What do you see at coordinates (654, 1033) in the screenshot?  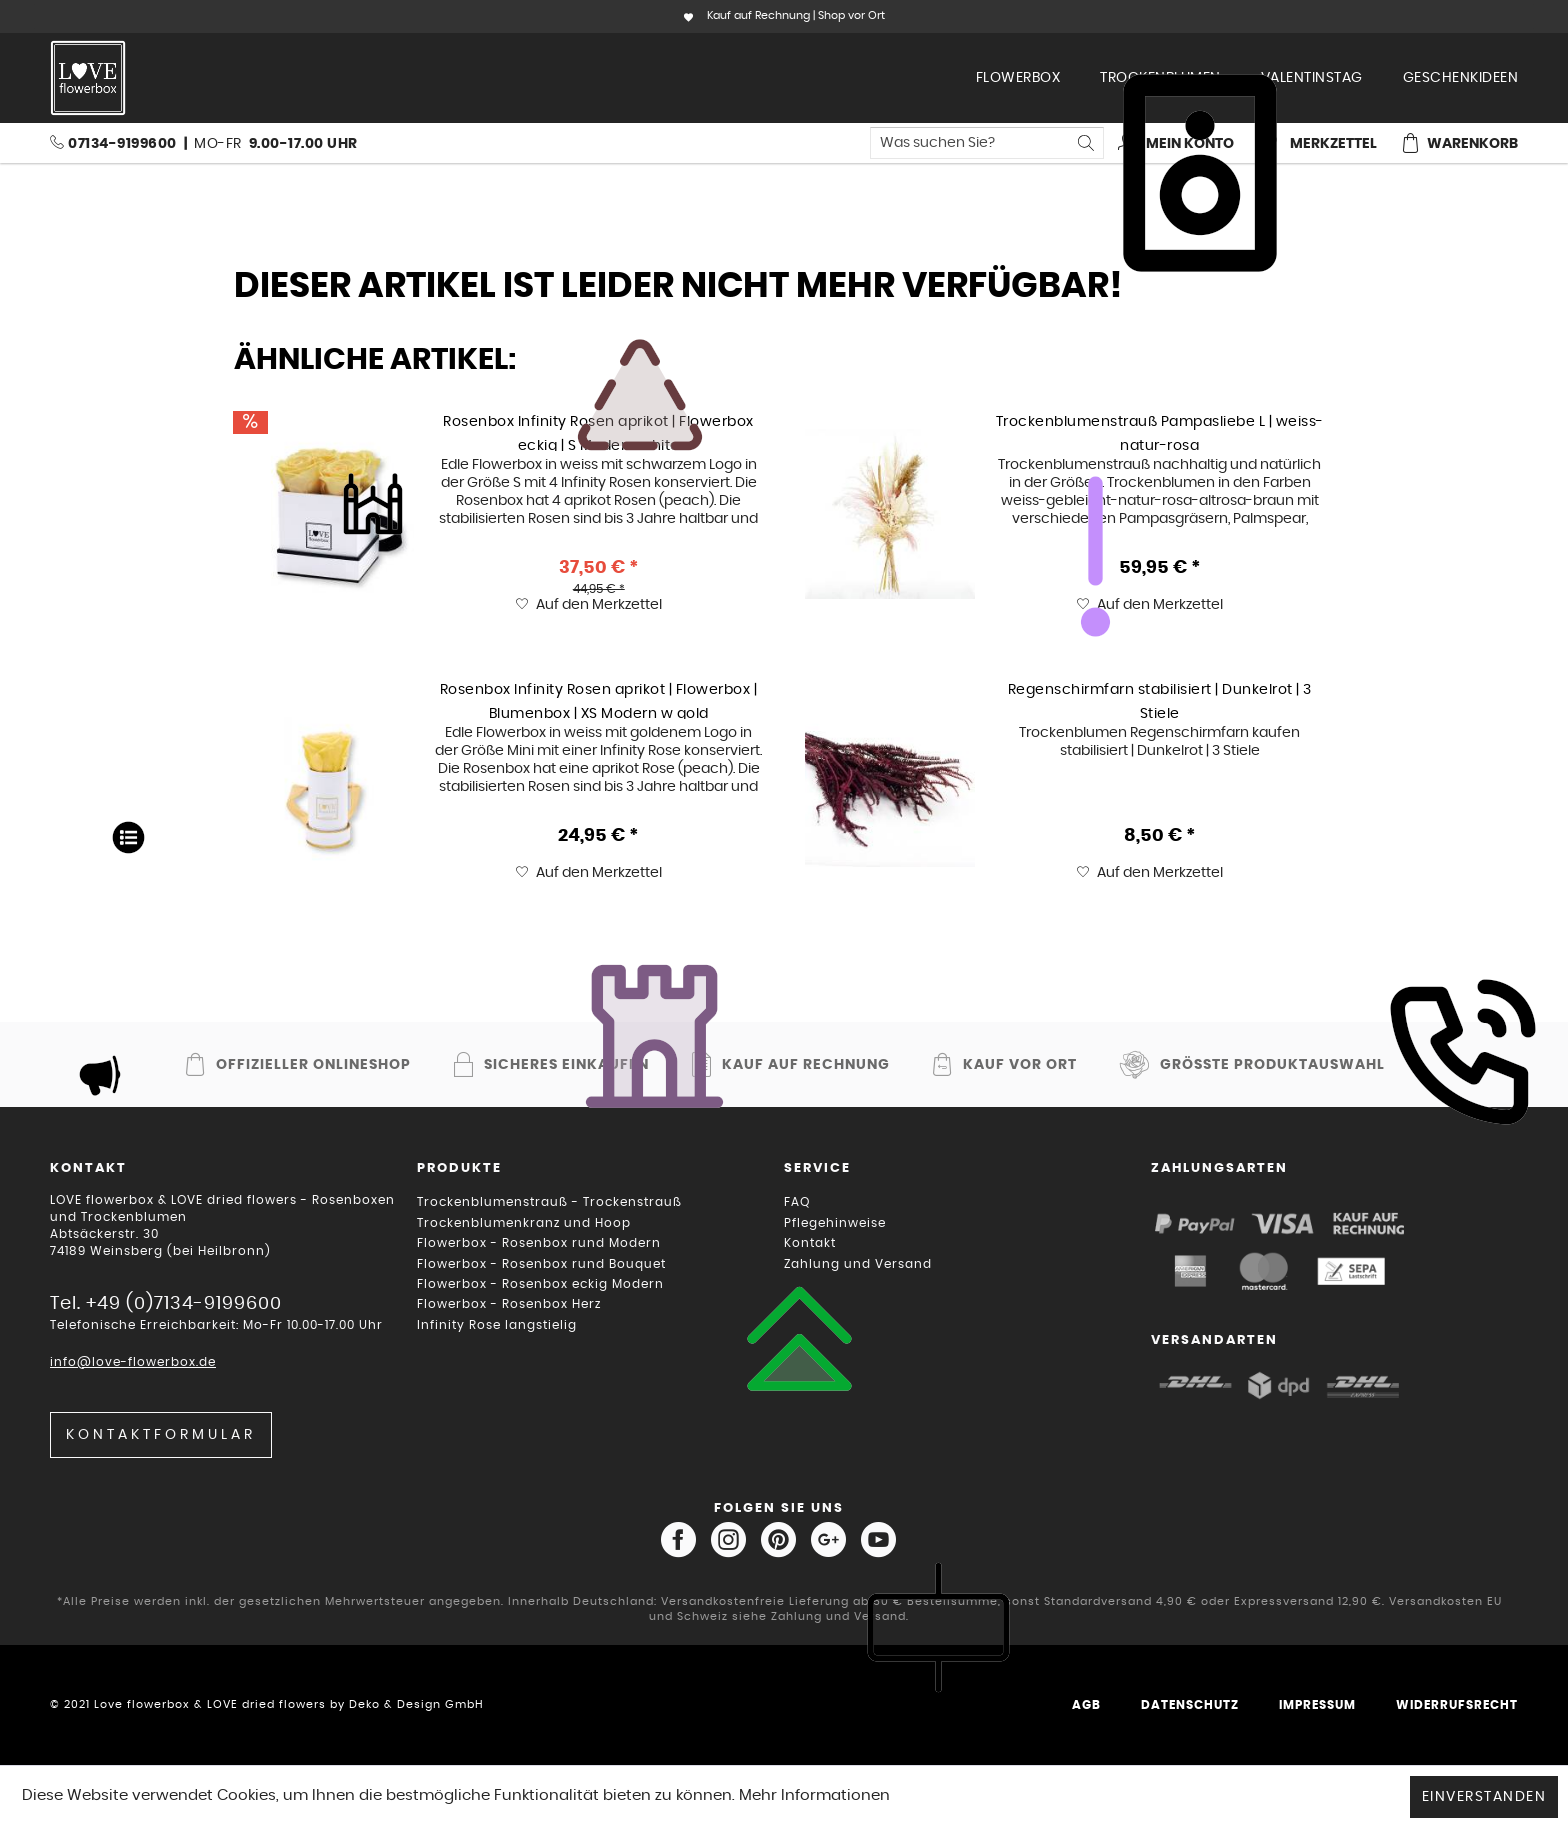 I see `access castle or fortress-themed game content` at bounding box center [654, 1033].